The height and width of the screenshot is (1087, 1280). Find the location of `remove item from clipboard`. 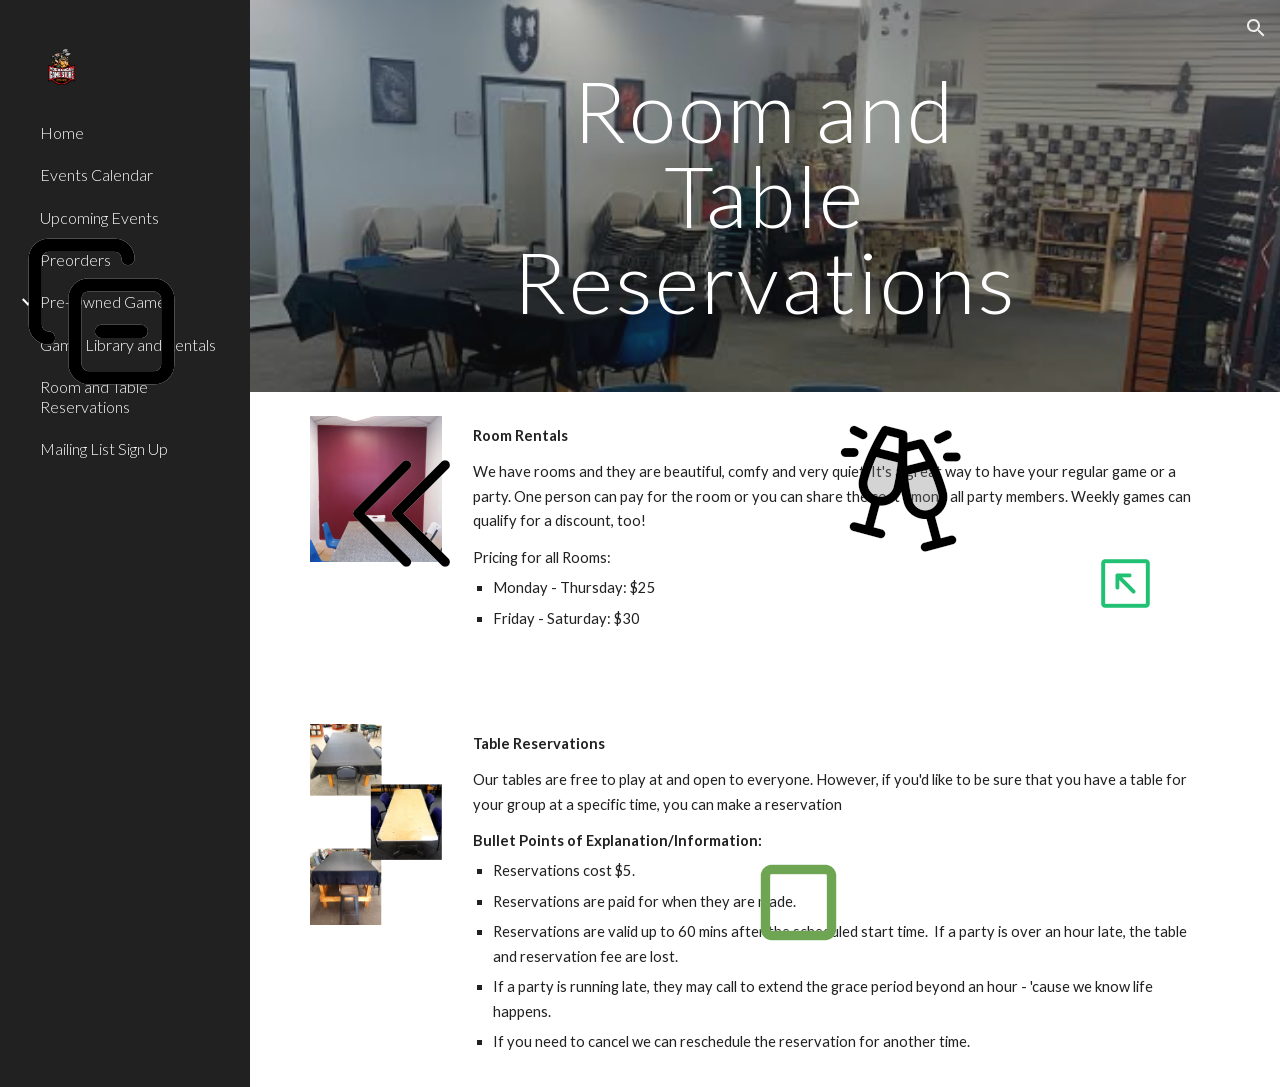

remove item from clipboard is located at coordinates (101, 311).